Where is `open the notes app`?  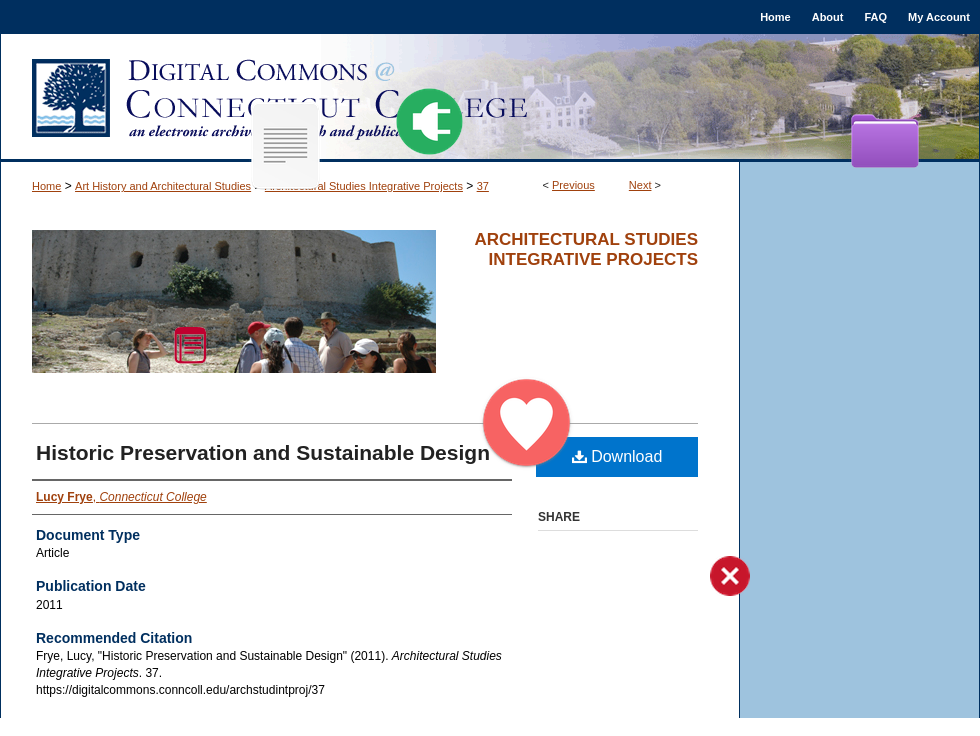
open the notes app is located at coordinates (191, 346).